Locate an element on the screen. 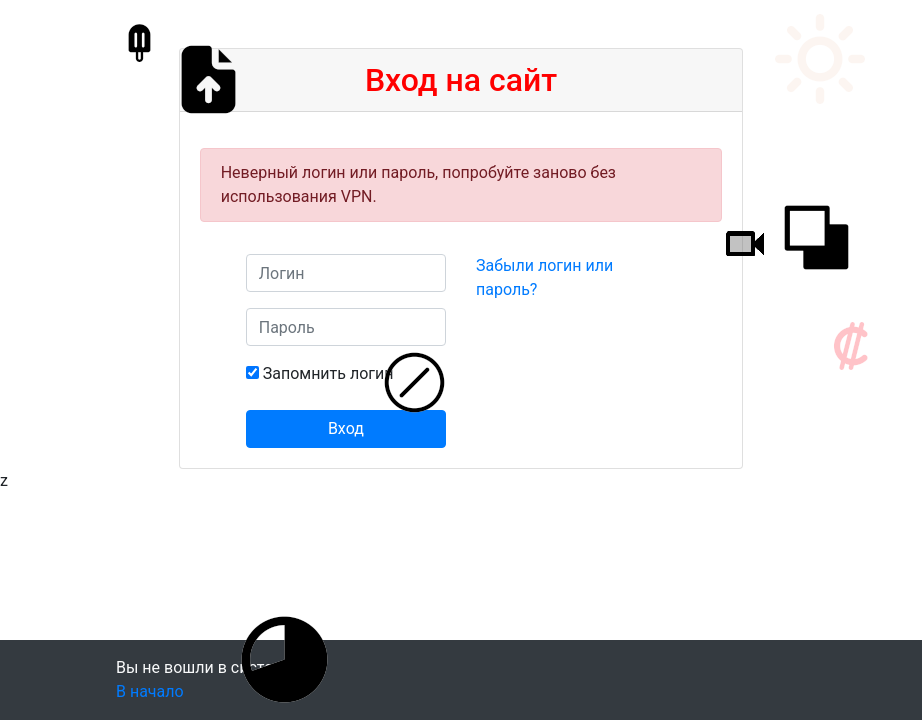 The width and height of the screenshot is (922, 720). upload a file is located at coordinates (208, 79).